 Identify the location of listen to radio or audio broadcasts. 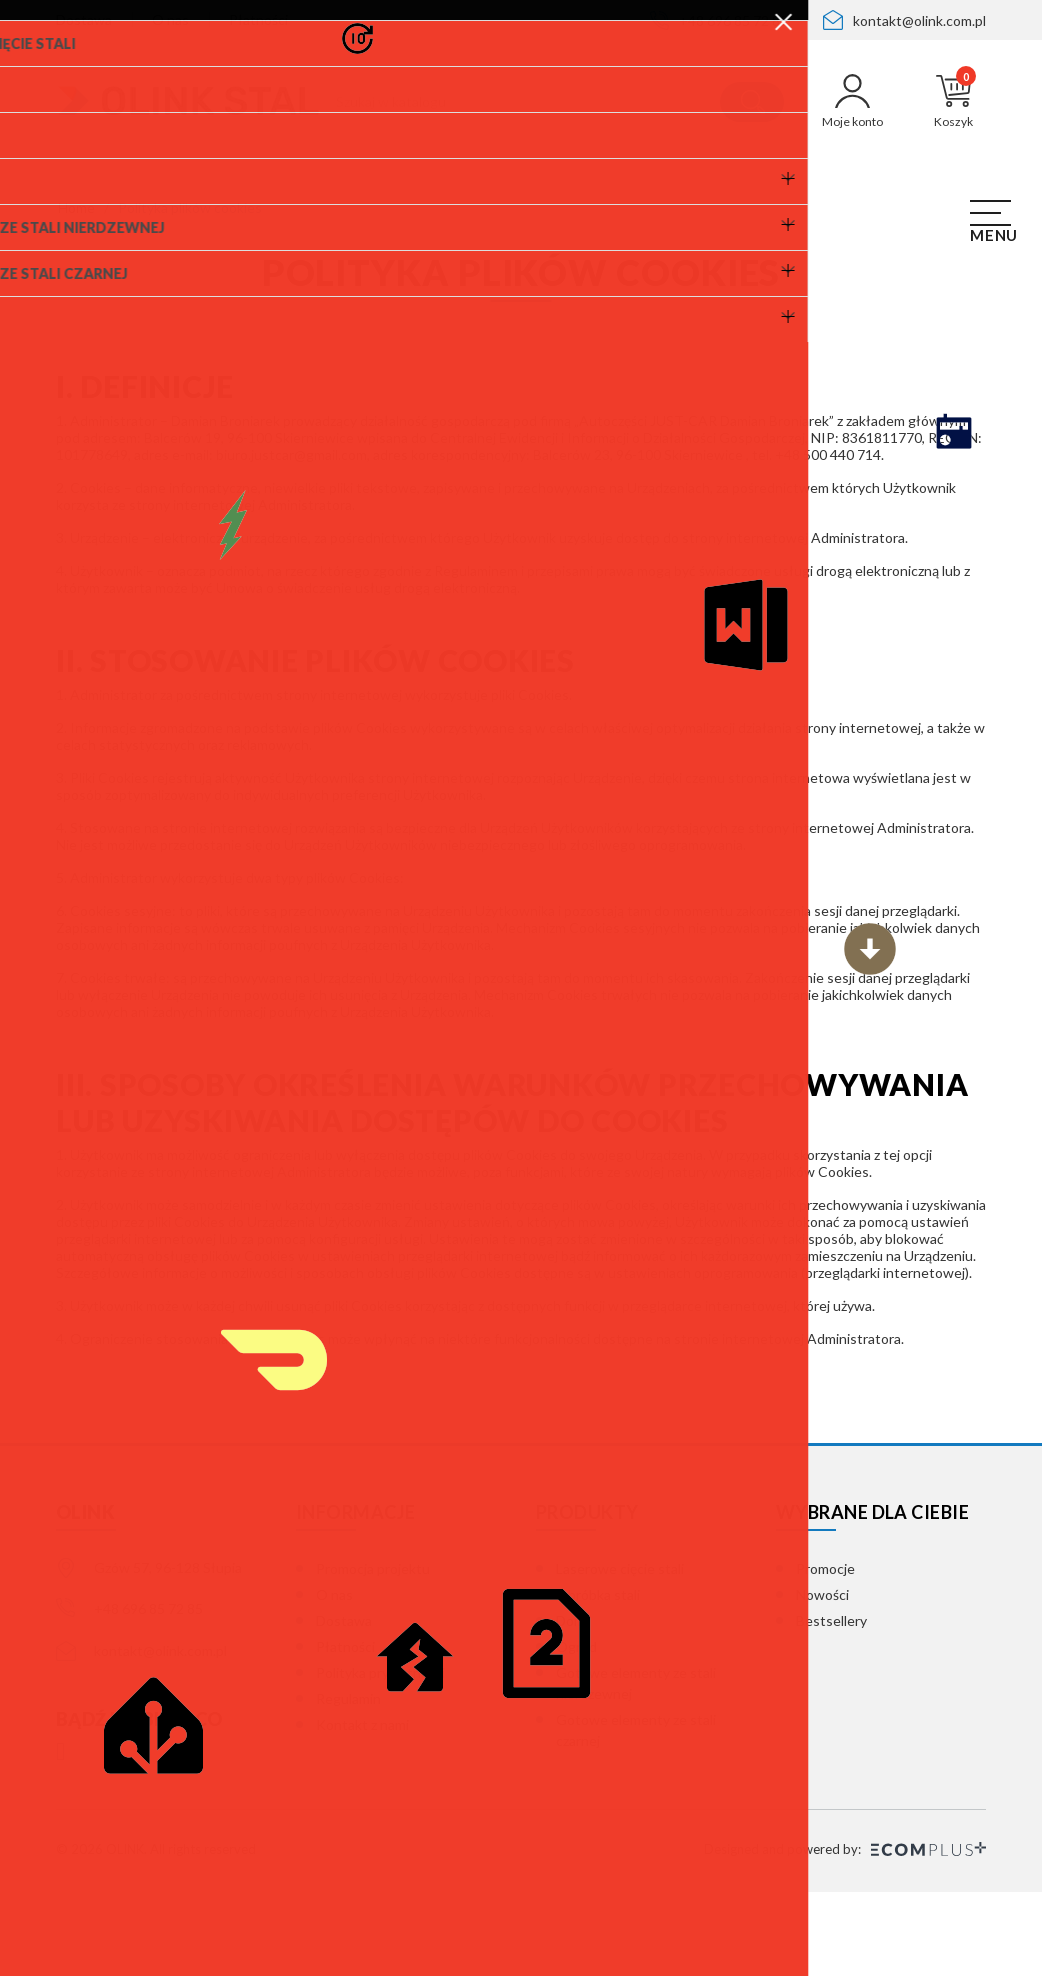
(954, 433).